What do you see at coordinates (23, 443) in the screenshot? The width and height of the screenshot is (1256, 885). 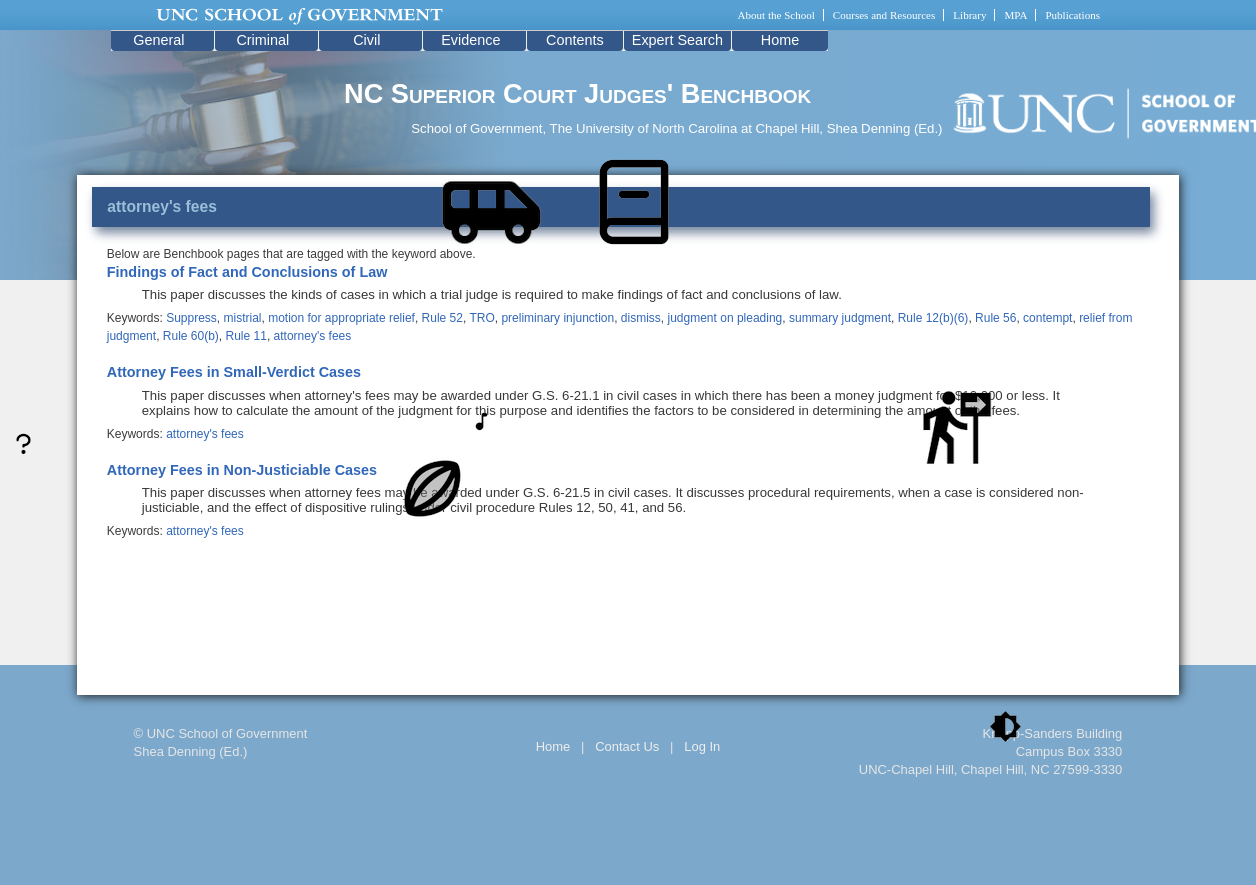 I see `access help or support` at bounding box center [23, 443].